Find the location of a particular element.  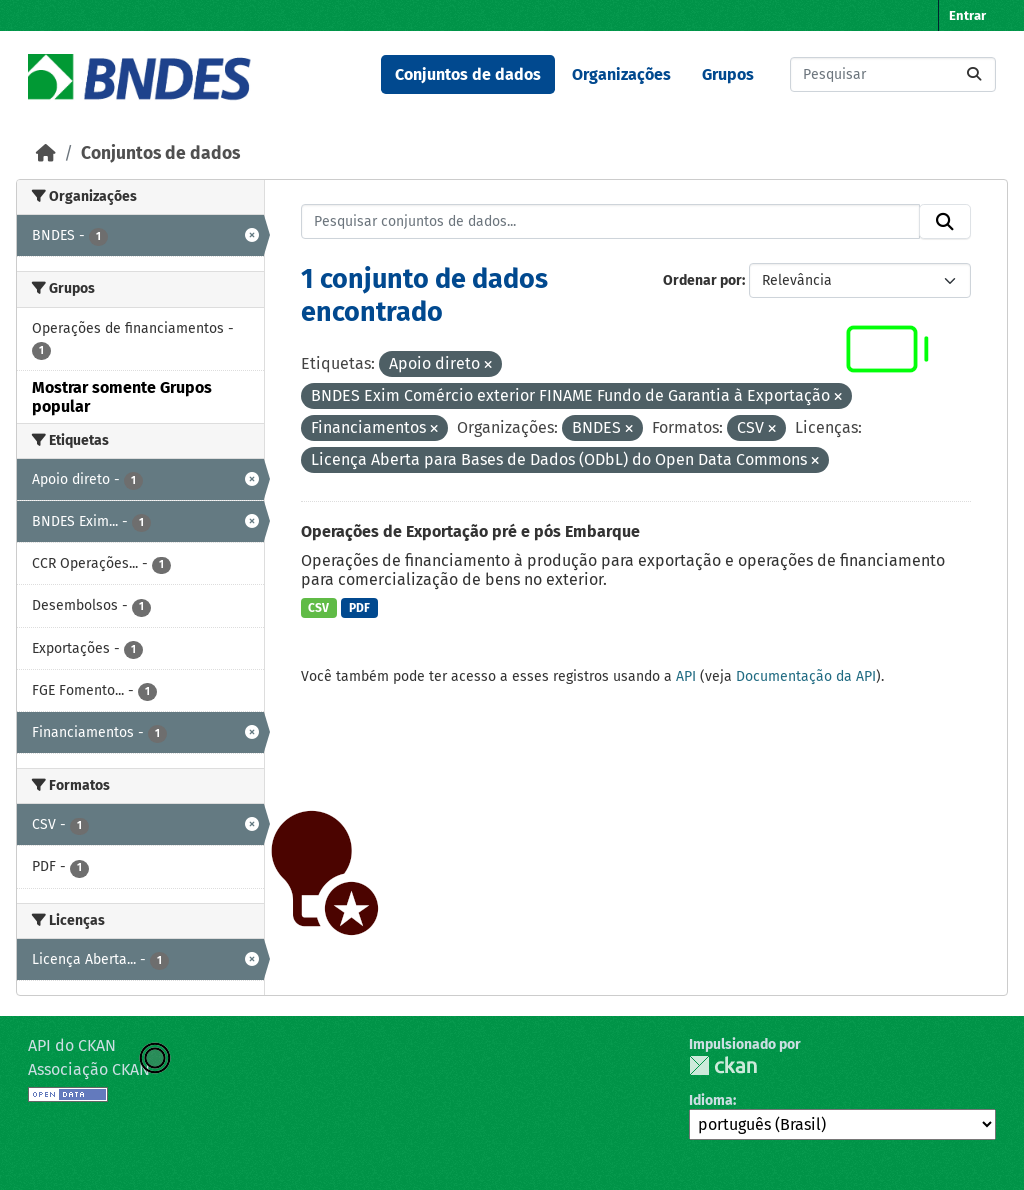

start recording audio or video is located at coordinates (155, 1058).